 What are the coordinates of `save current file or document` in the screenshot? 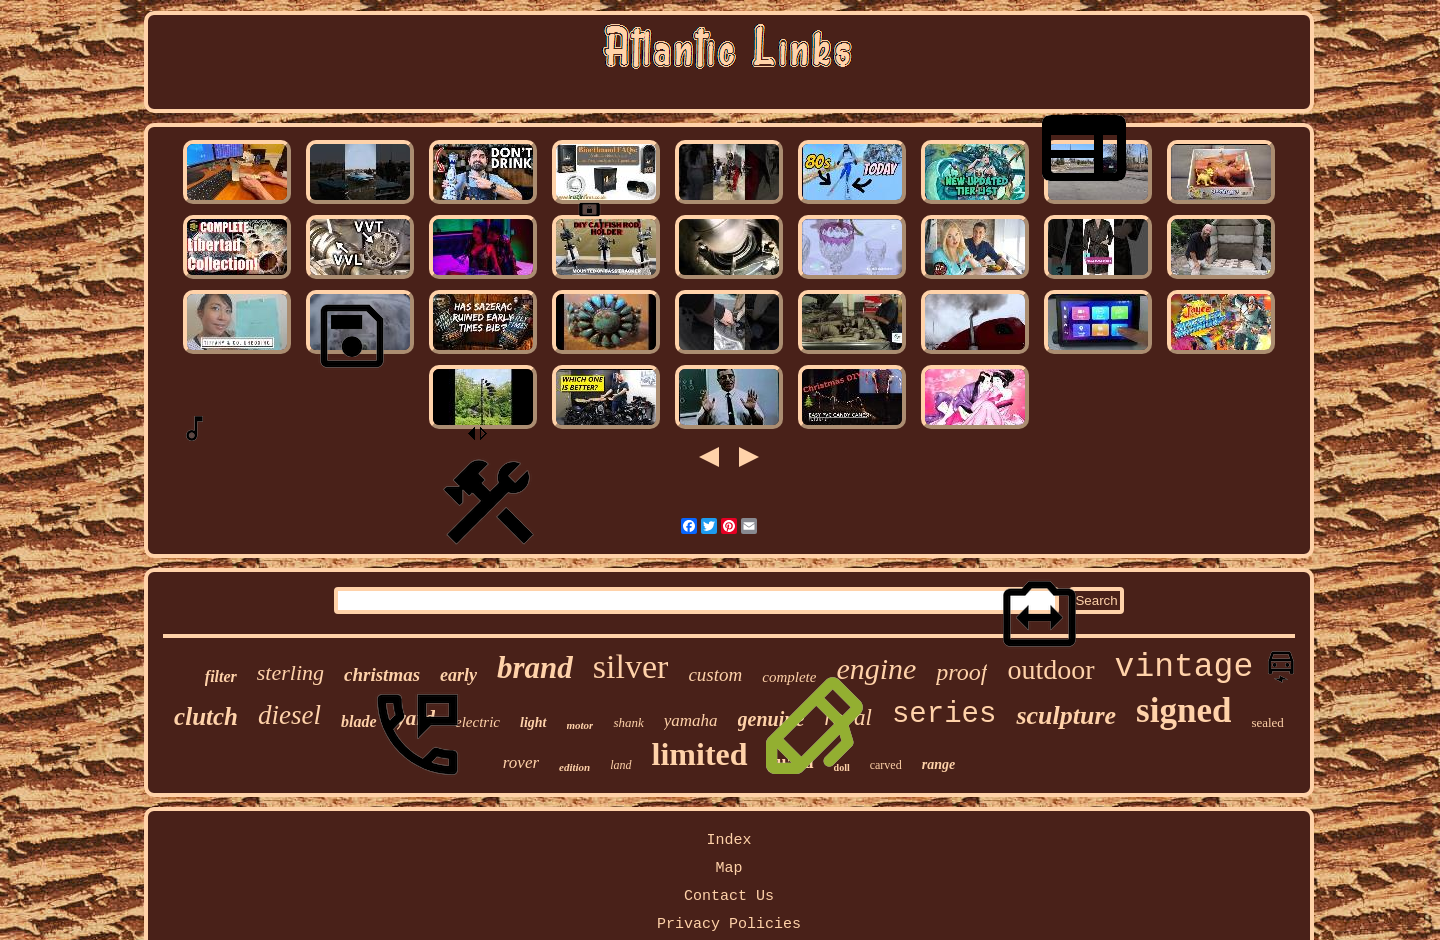 It's located at (352, 336).